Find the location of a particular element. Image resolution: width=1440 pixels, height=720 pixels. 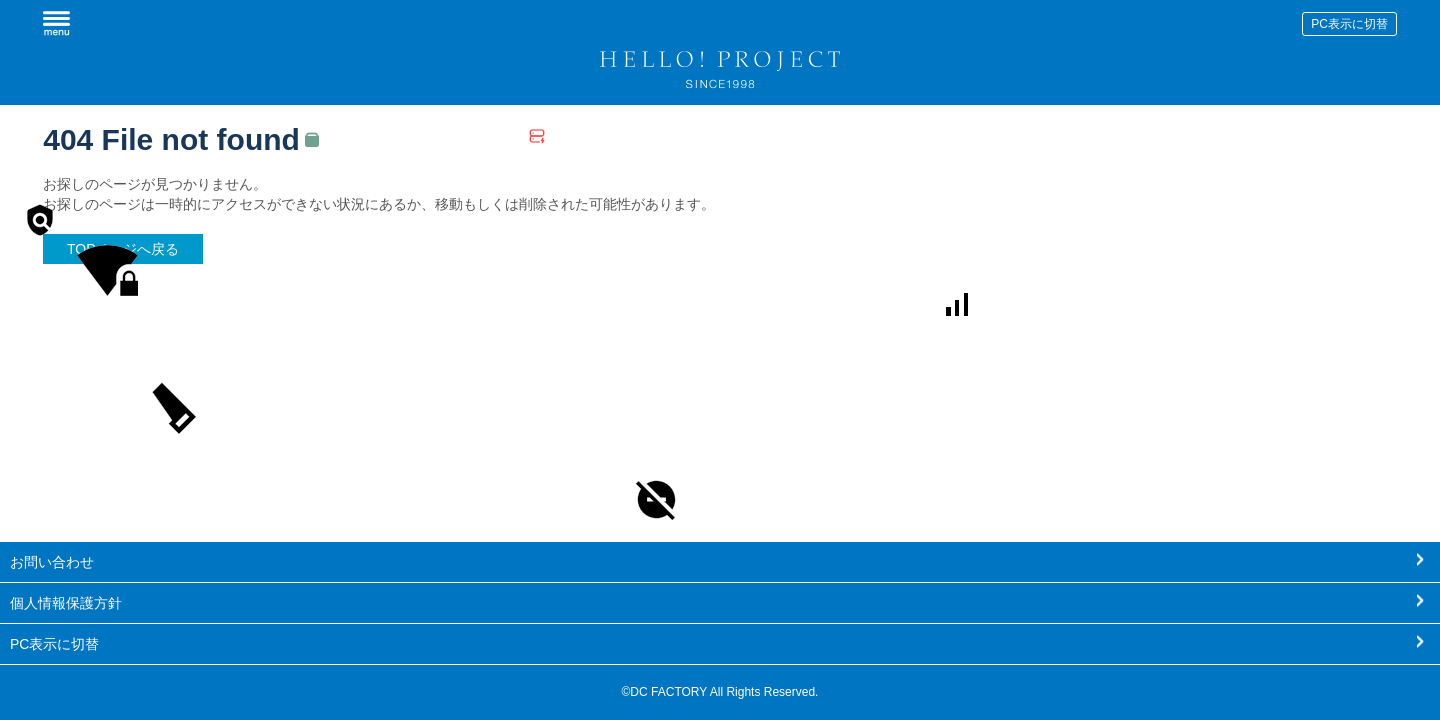

connect to a password-protected wifi network is located at coordinates (107, 270).